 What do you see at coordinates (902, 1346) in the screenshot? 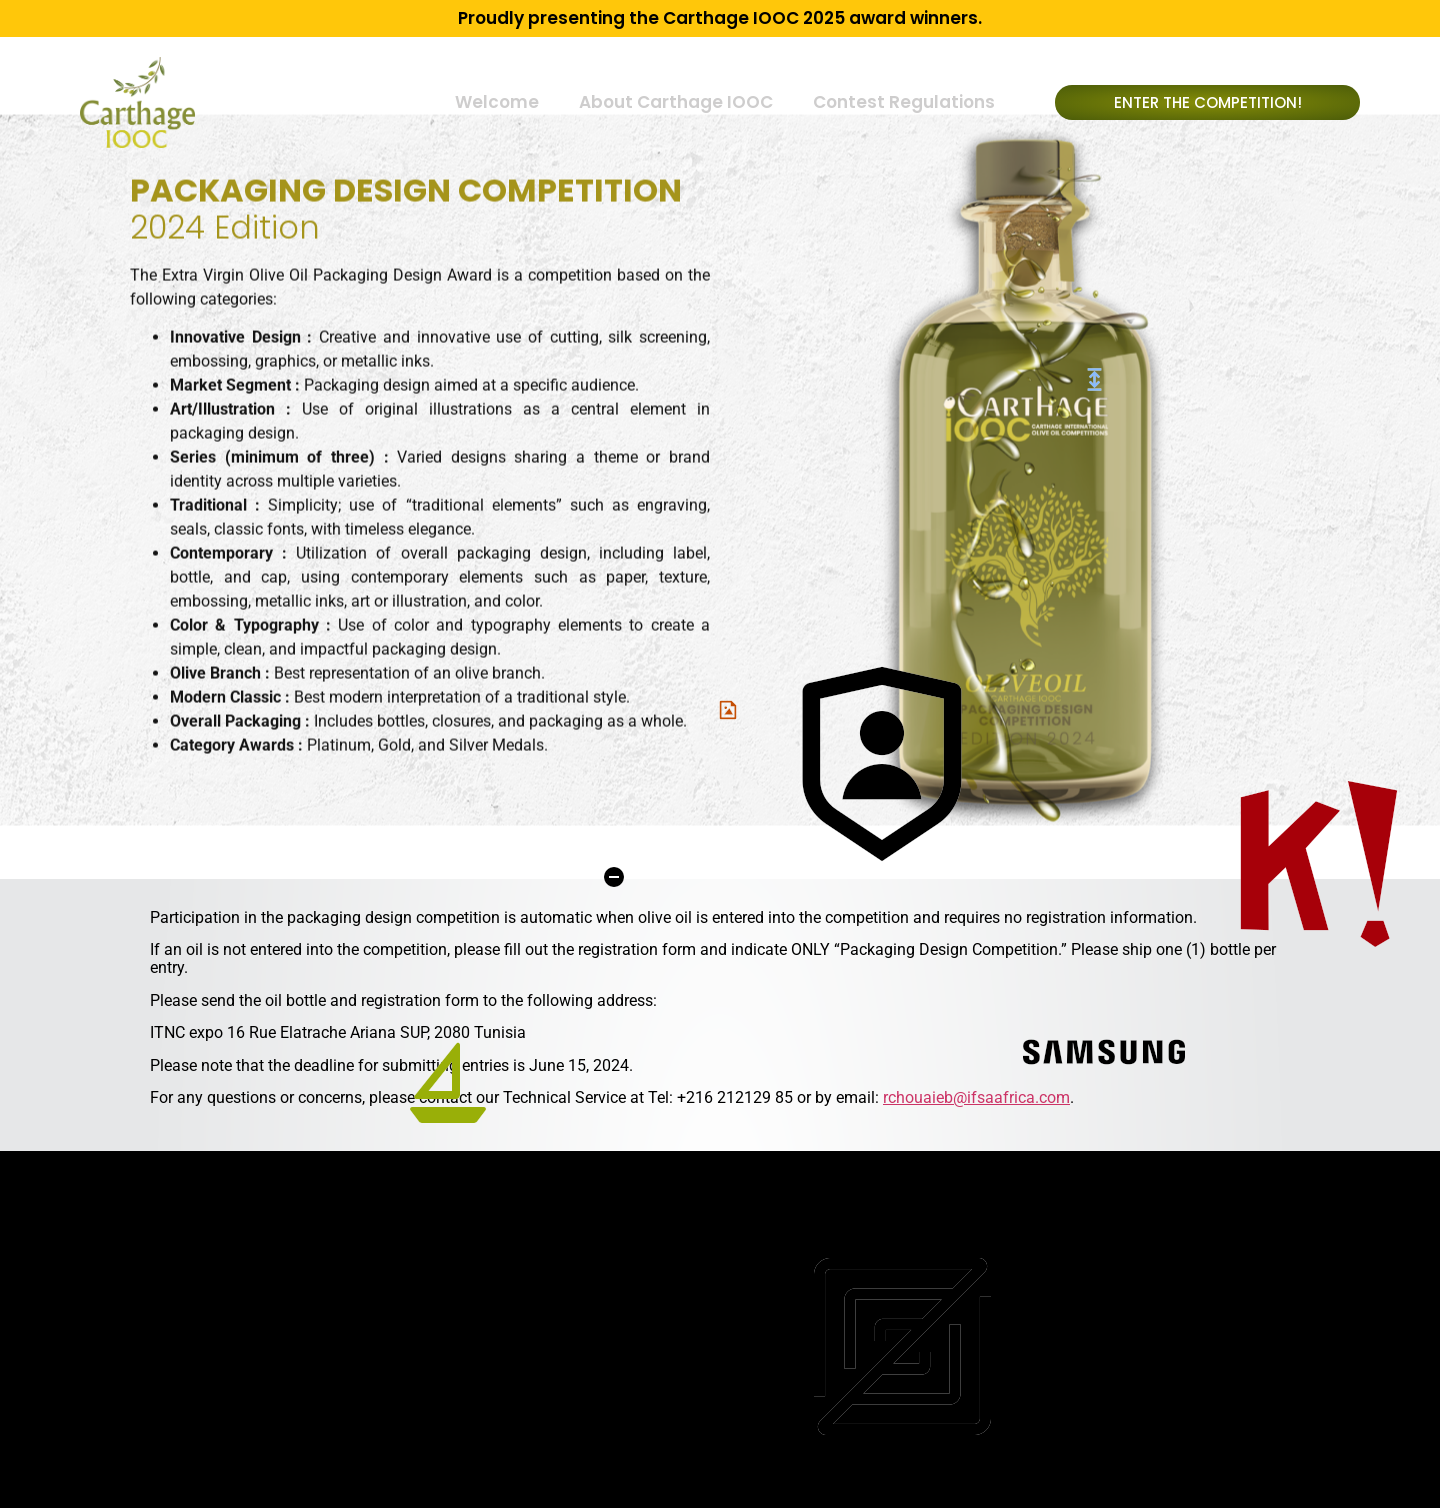
I see `open zed code editor` at bounding box center [902, 1346].